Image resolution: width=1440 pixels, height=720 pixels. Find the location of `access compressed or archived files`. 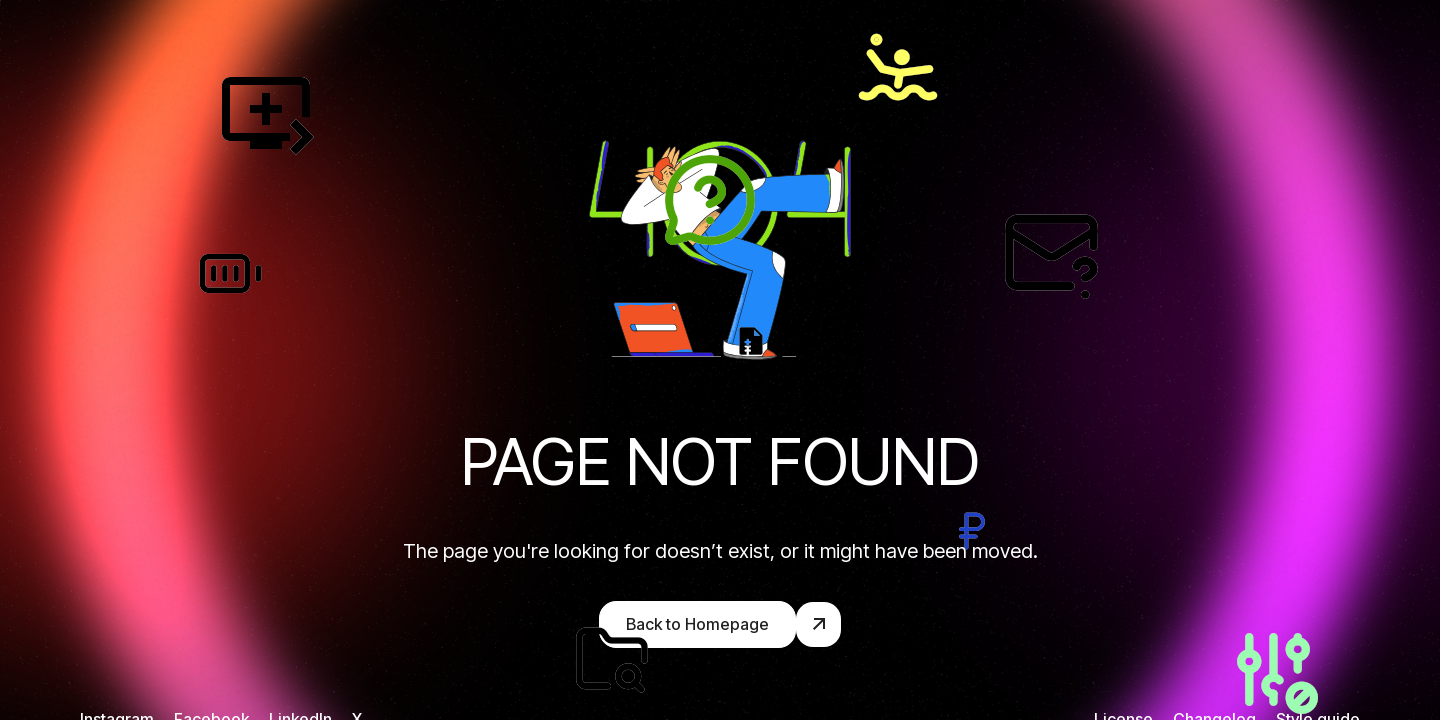

access compressed or archived files is located at coordinates (751, 341).